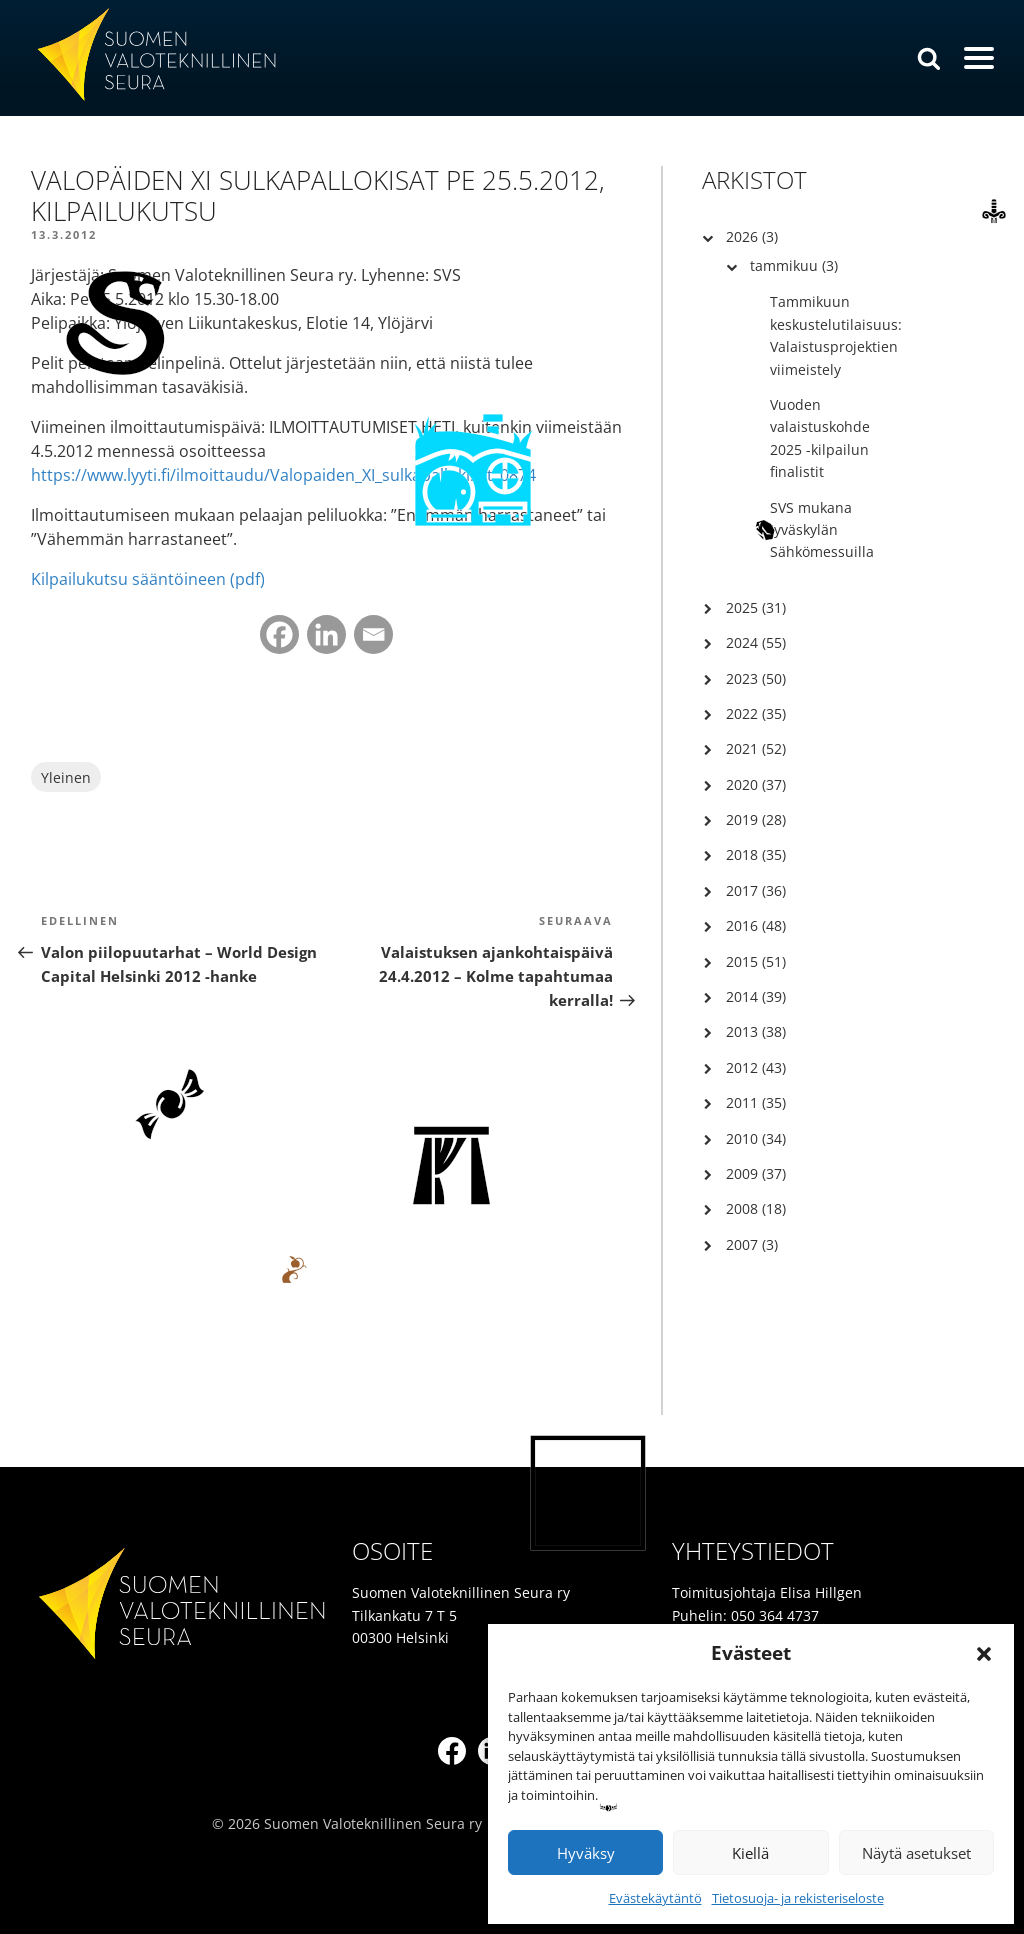  Describe the element at coordinates (765, 530) in the screenshot. I see `represents a rock or stone resource in a game` at that location.